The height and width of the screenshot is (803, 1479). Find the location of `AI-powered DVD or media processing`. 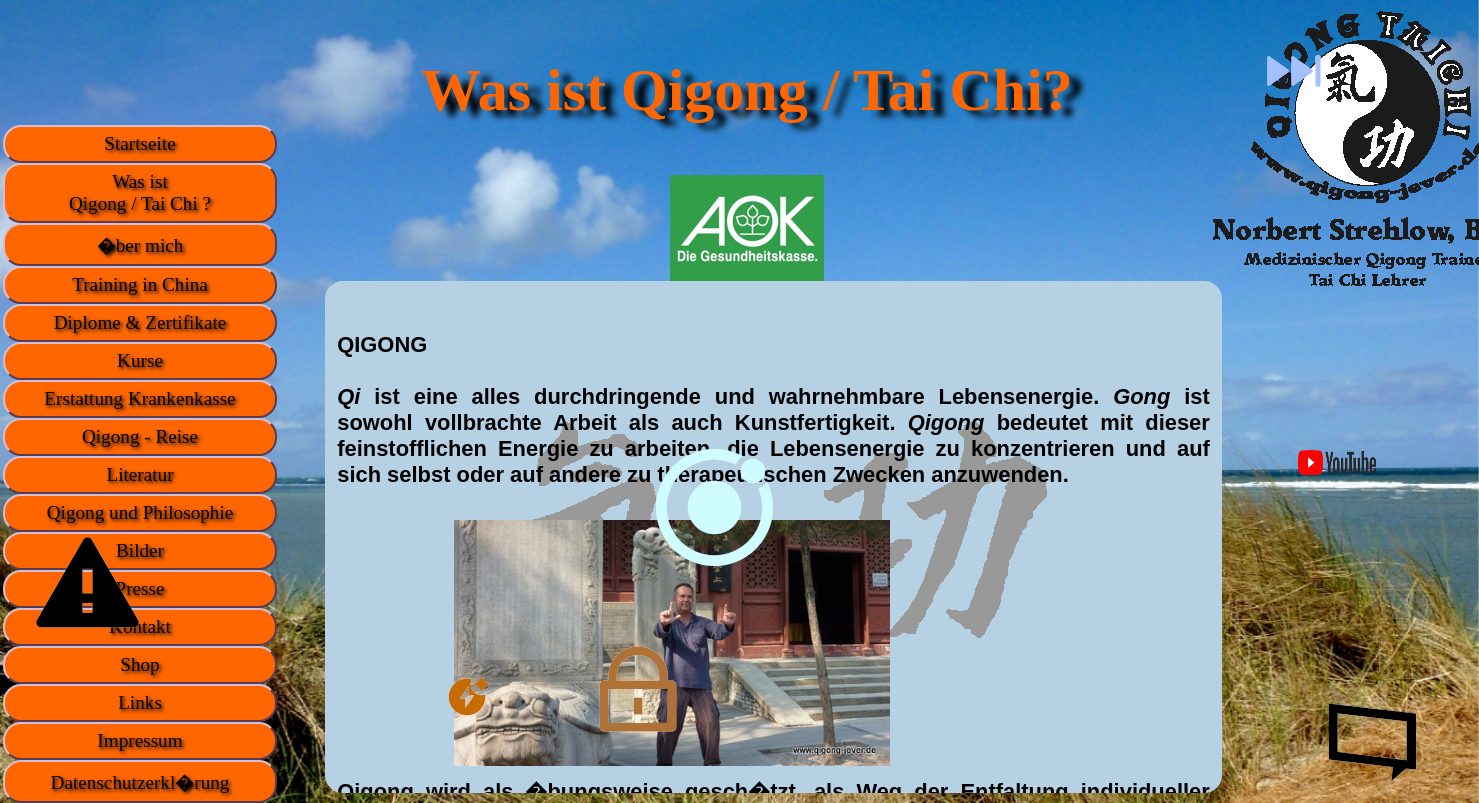

AI-powered DVD or media processing is located at coordinates (467, 697).